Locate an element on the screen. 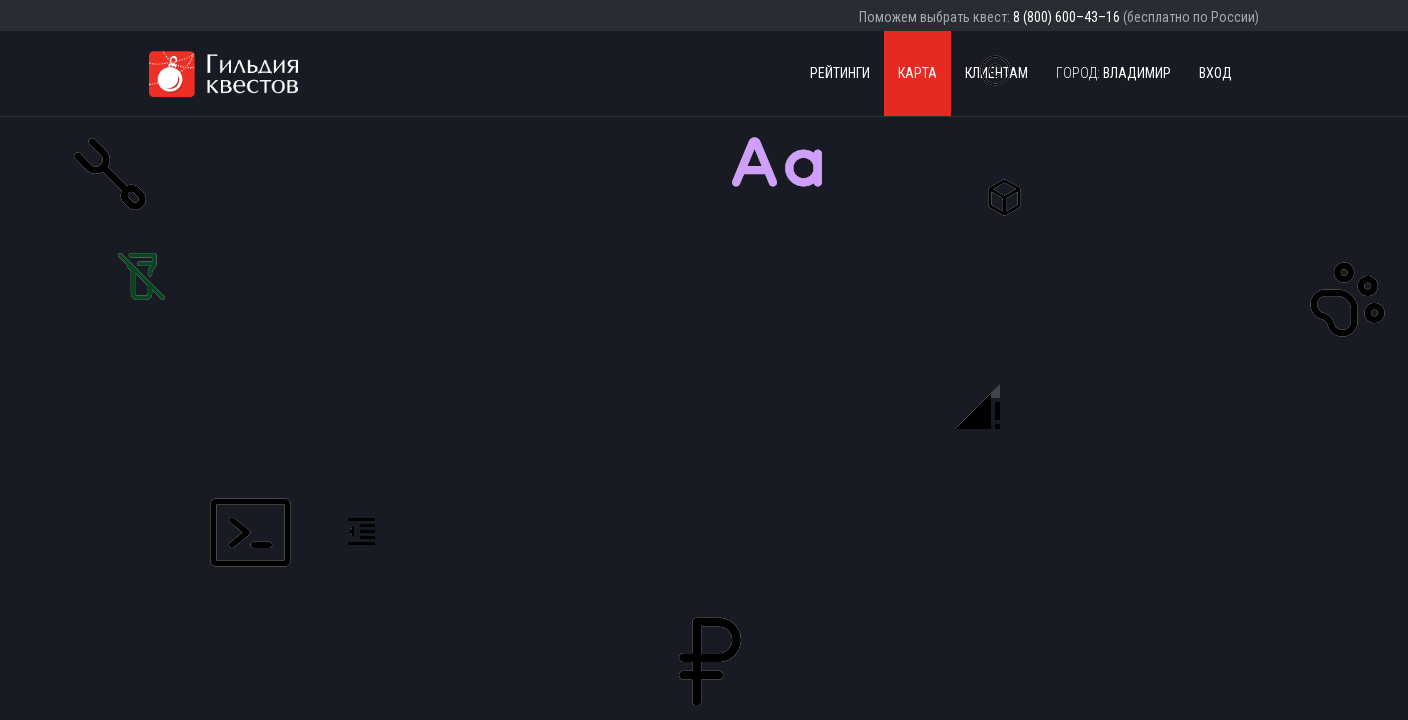 The image size is (1408, 720). open terminal or command line interface is located at coordinates (250, 532).